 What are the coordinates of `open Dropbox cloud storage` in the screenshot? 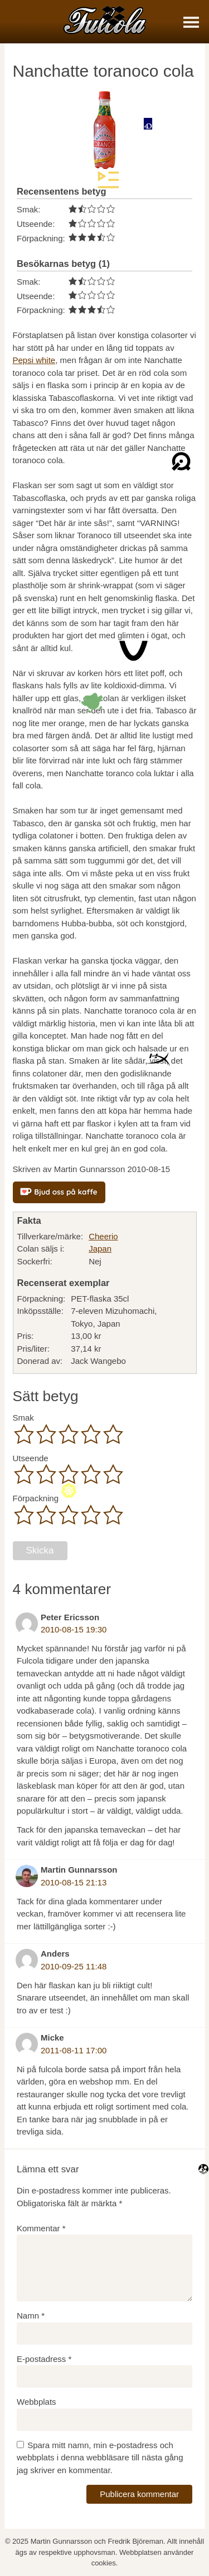 It's located at (113, 16).